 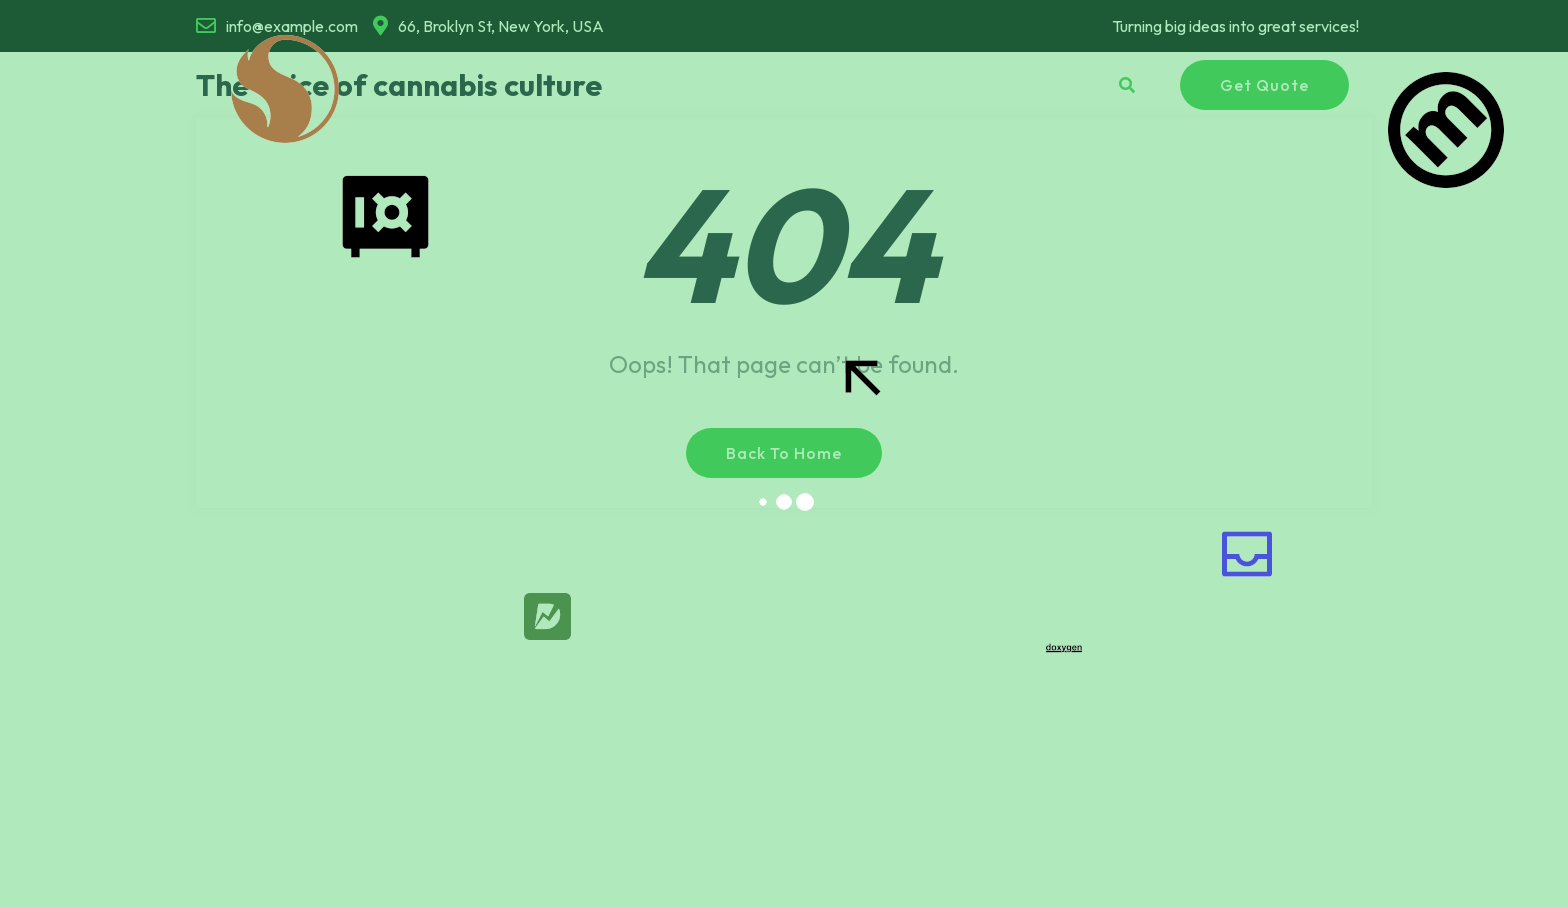 I want to click on visit metacritic website, so click(x=1446, y=130).